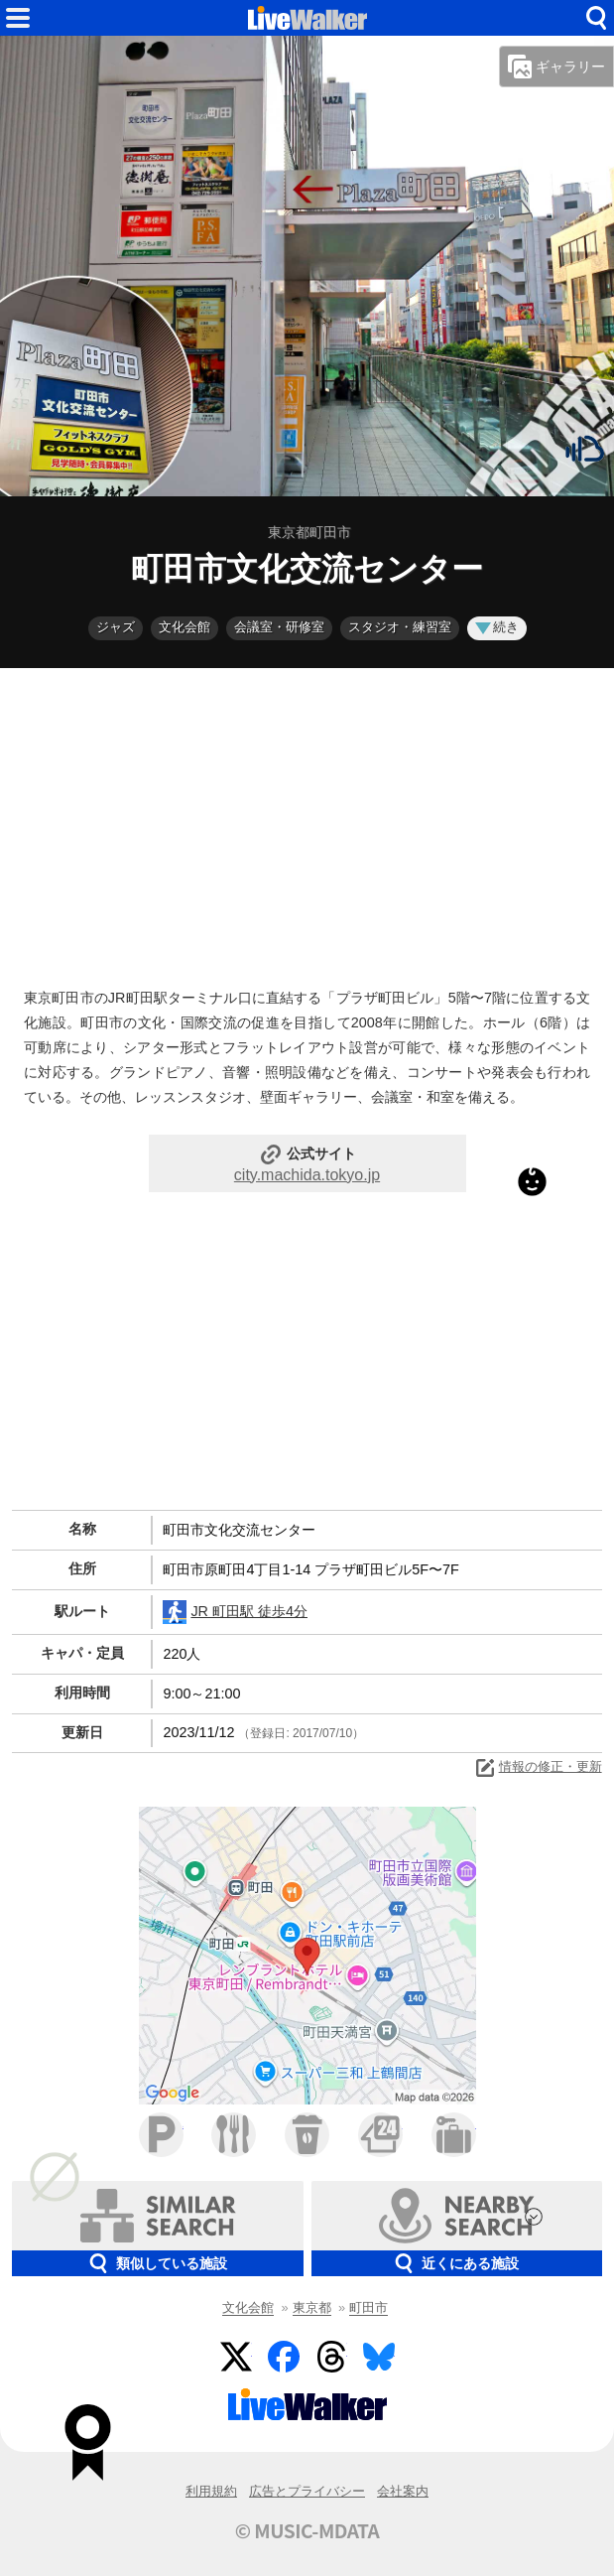 The image size is (614, 2576). I want to click on indicates an empty or null state, so click(55, 2177).